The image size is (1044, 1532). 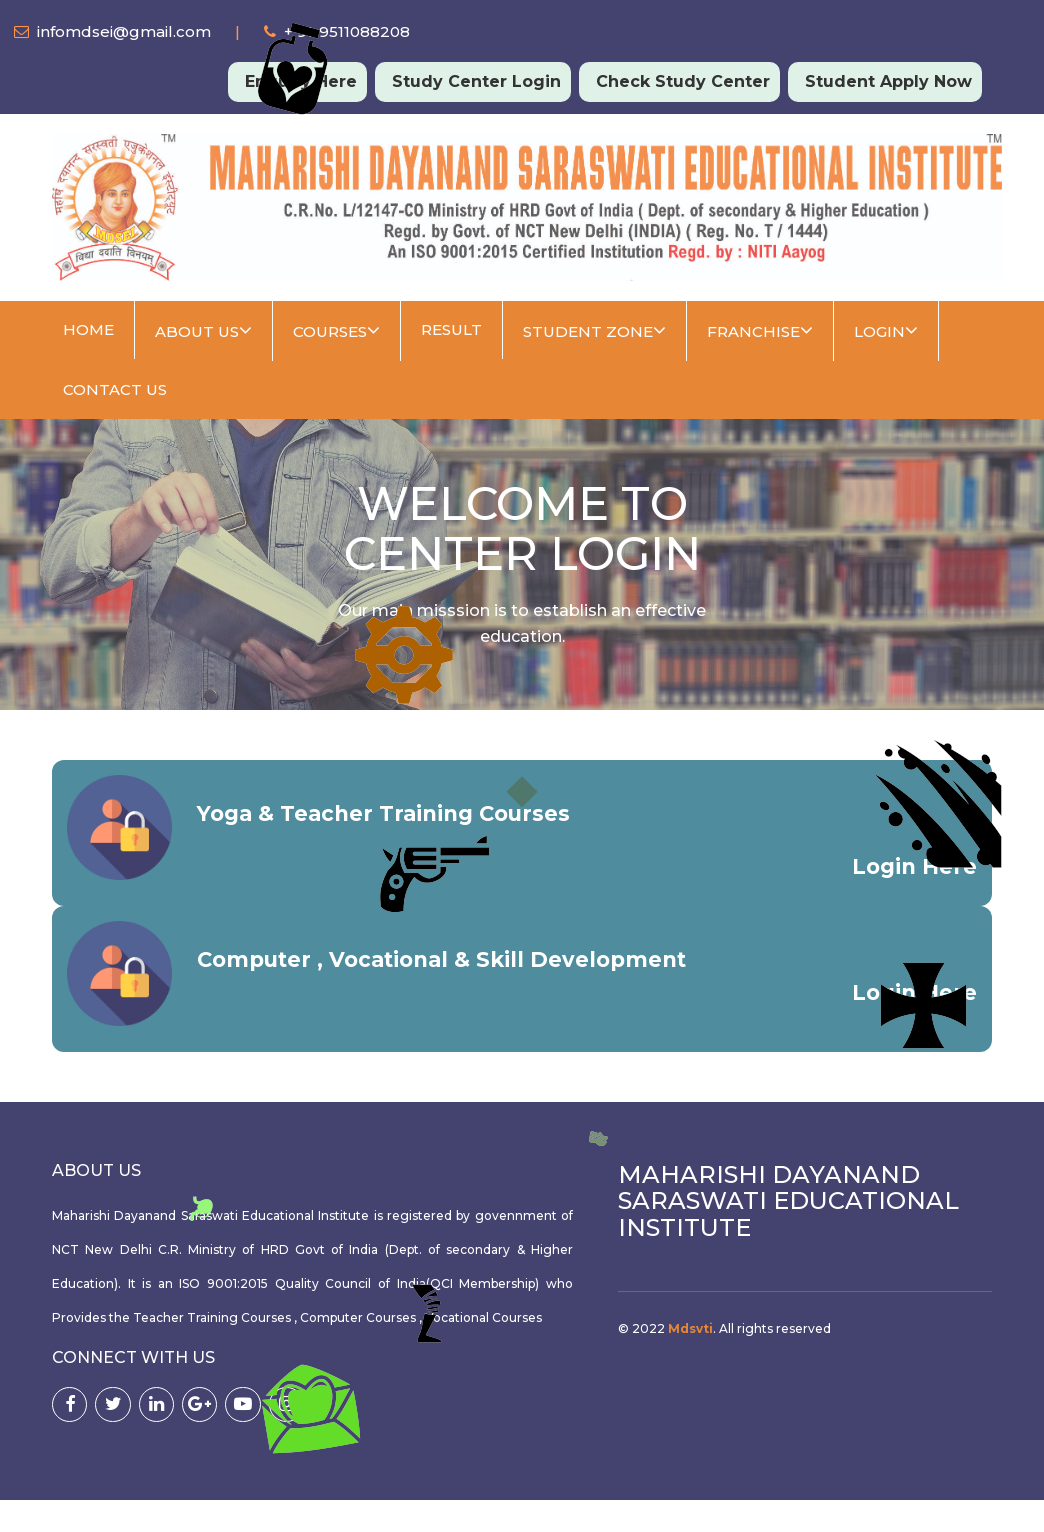 I want to click on access settings or preferences, so click(x=404, y=655).